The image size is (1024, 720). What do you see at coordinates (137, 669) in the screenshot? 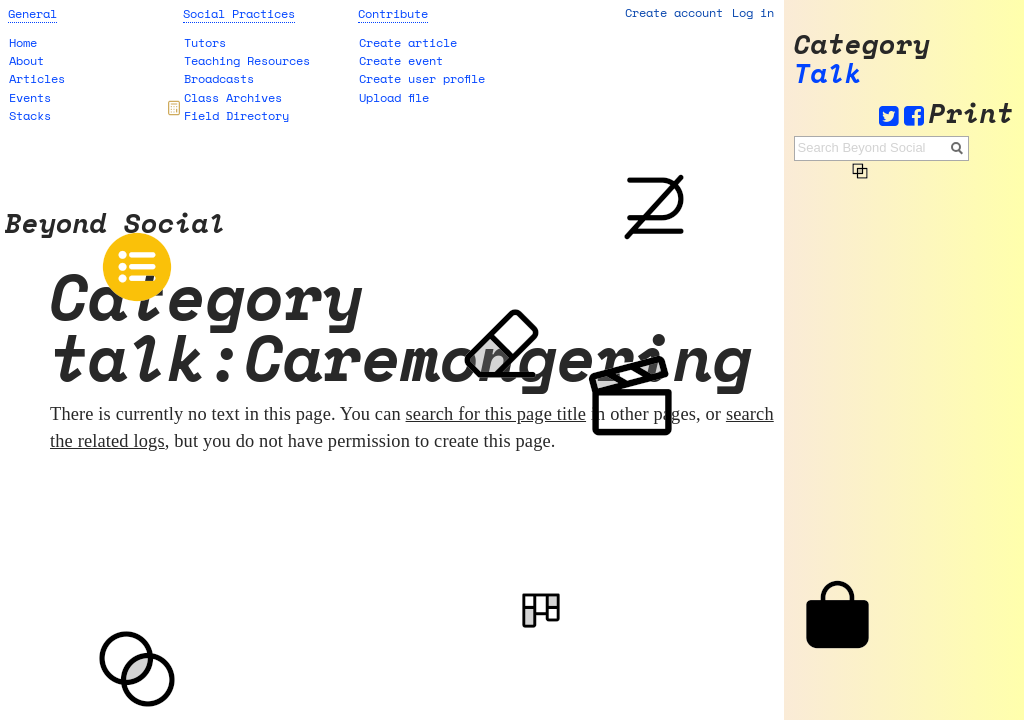
I see `intersect or merge two shapes` at bounding box center [137, 669].